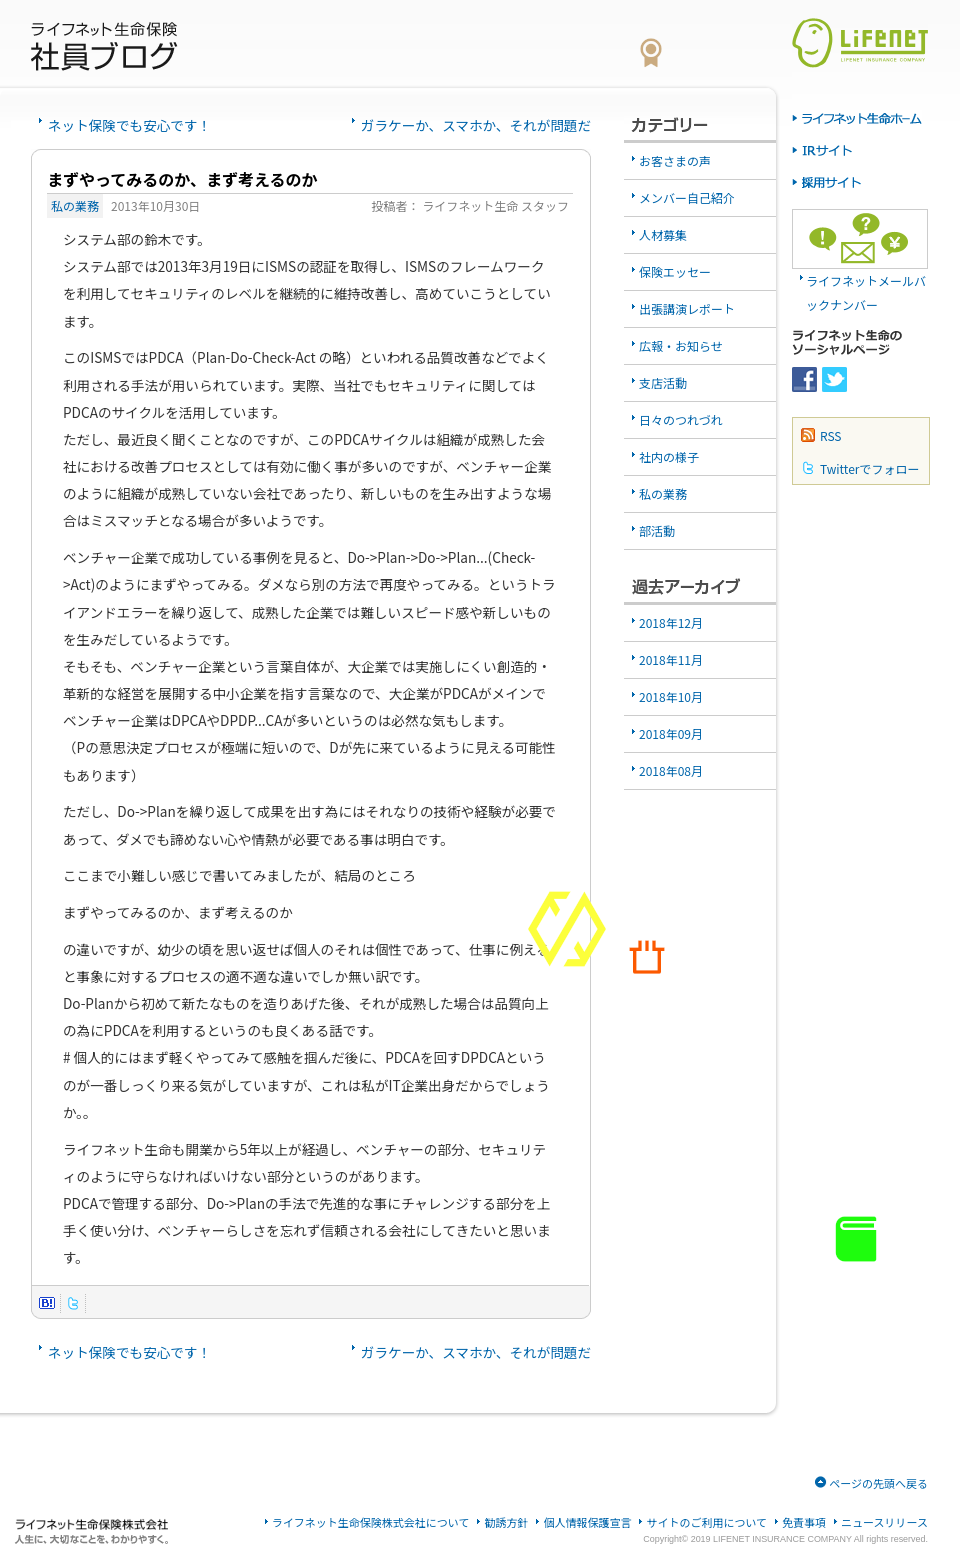 The width and height of the screenshot is (960, 1552). I want to click on connect to a sensor device, so click(647, 958).